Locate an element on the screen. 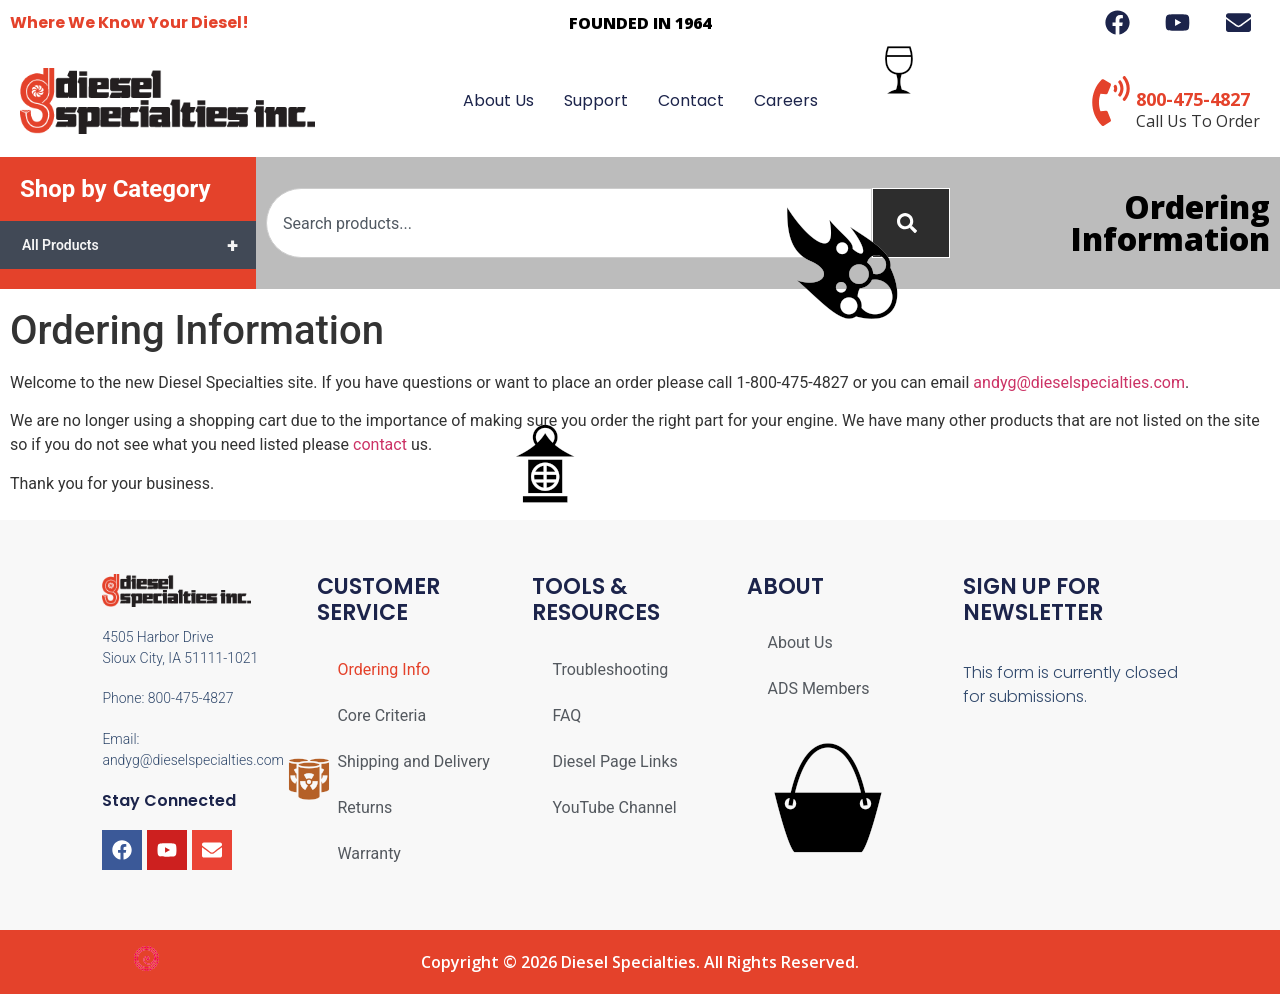 The width and height of the screenshot is (1280, 994). indicates hazardous or radioactive materials in a game context is located at coordinates (309, 779).